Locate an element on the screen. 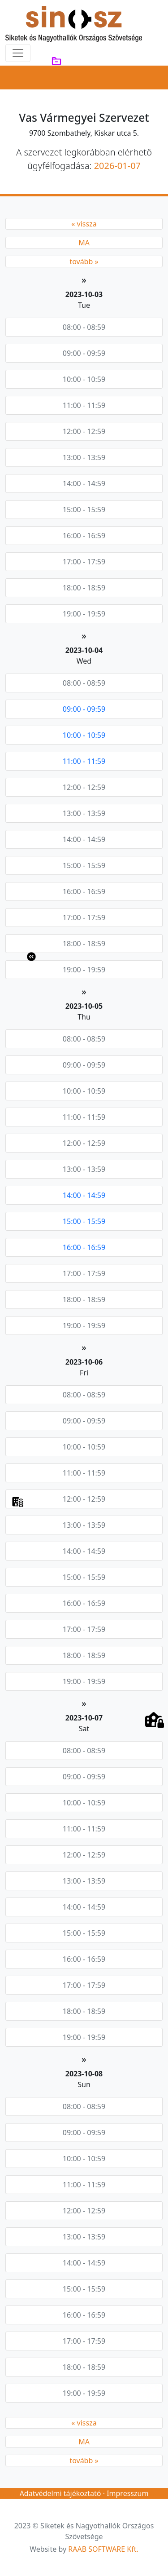  remove a folder from your files is located at coordinates (56, 61).